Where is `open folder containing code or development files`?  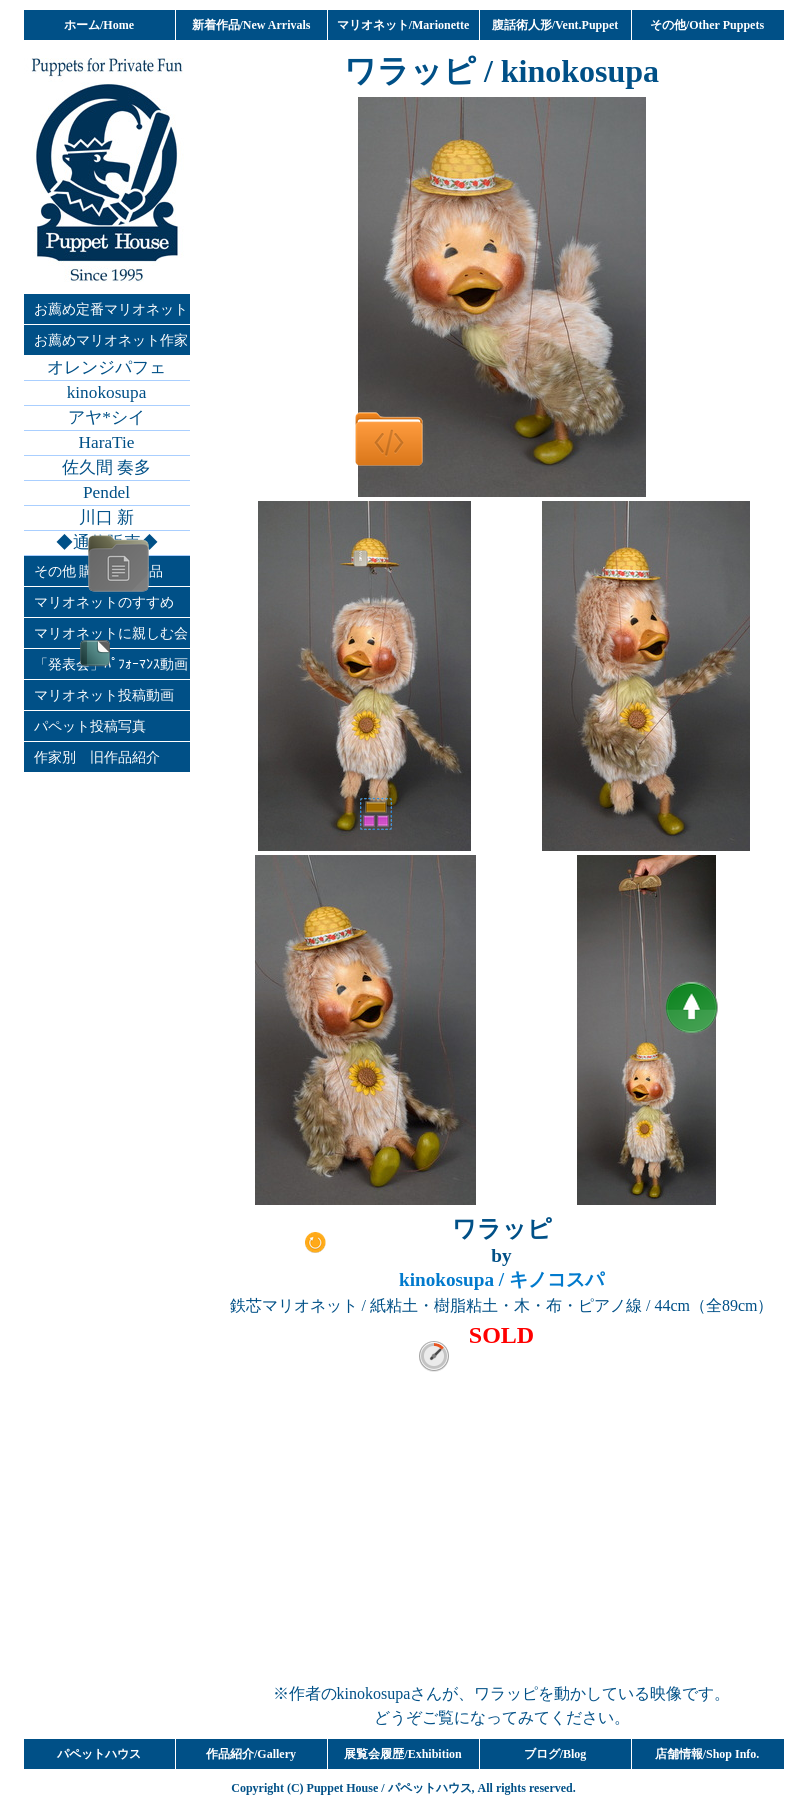
open folder containing code or development files is located at coordinates (389, 439).